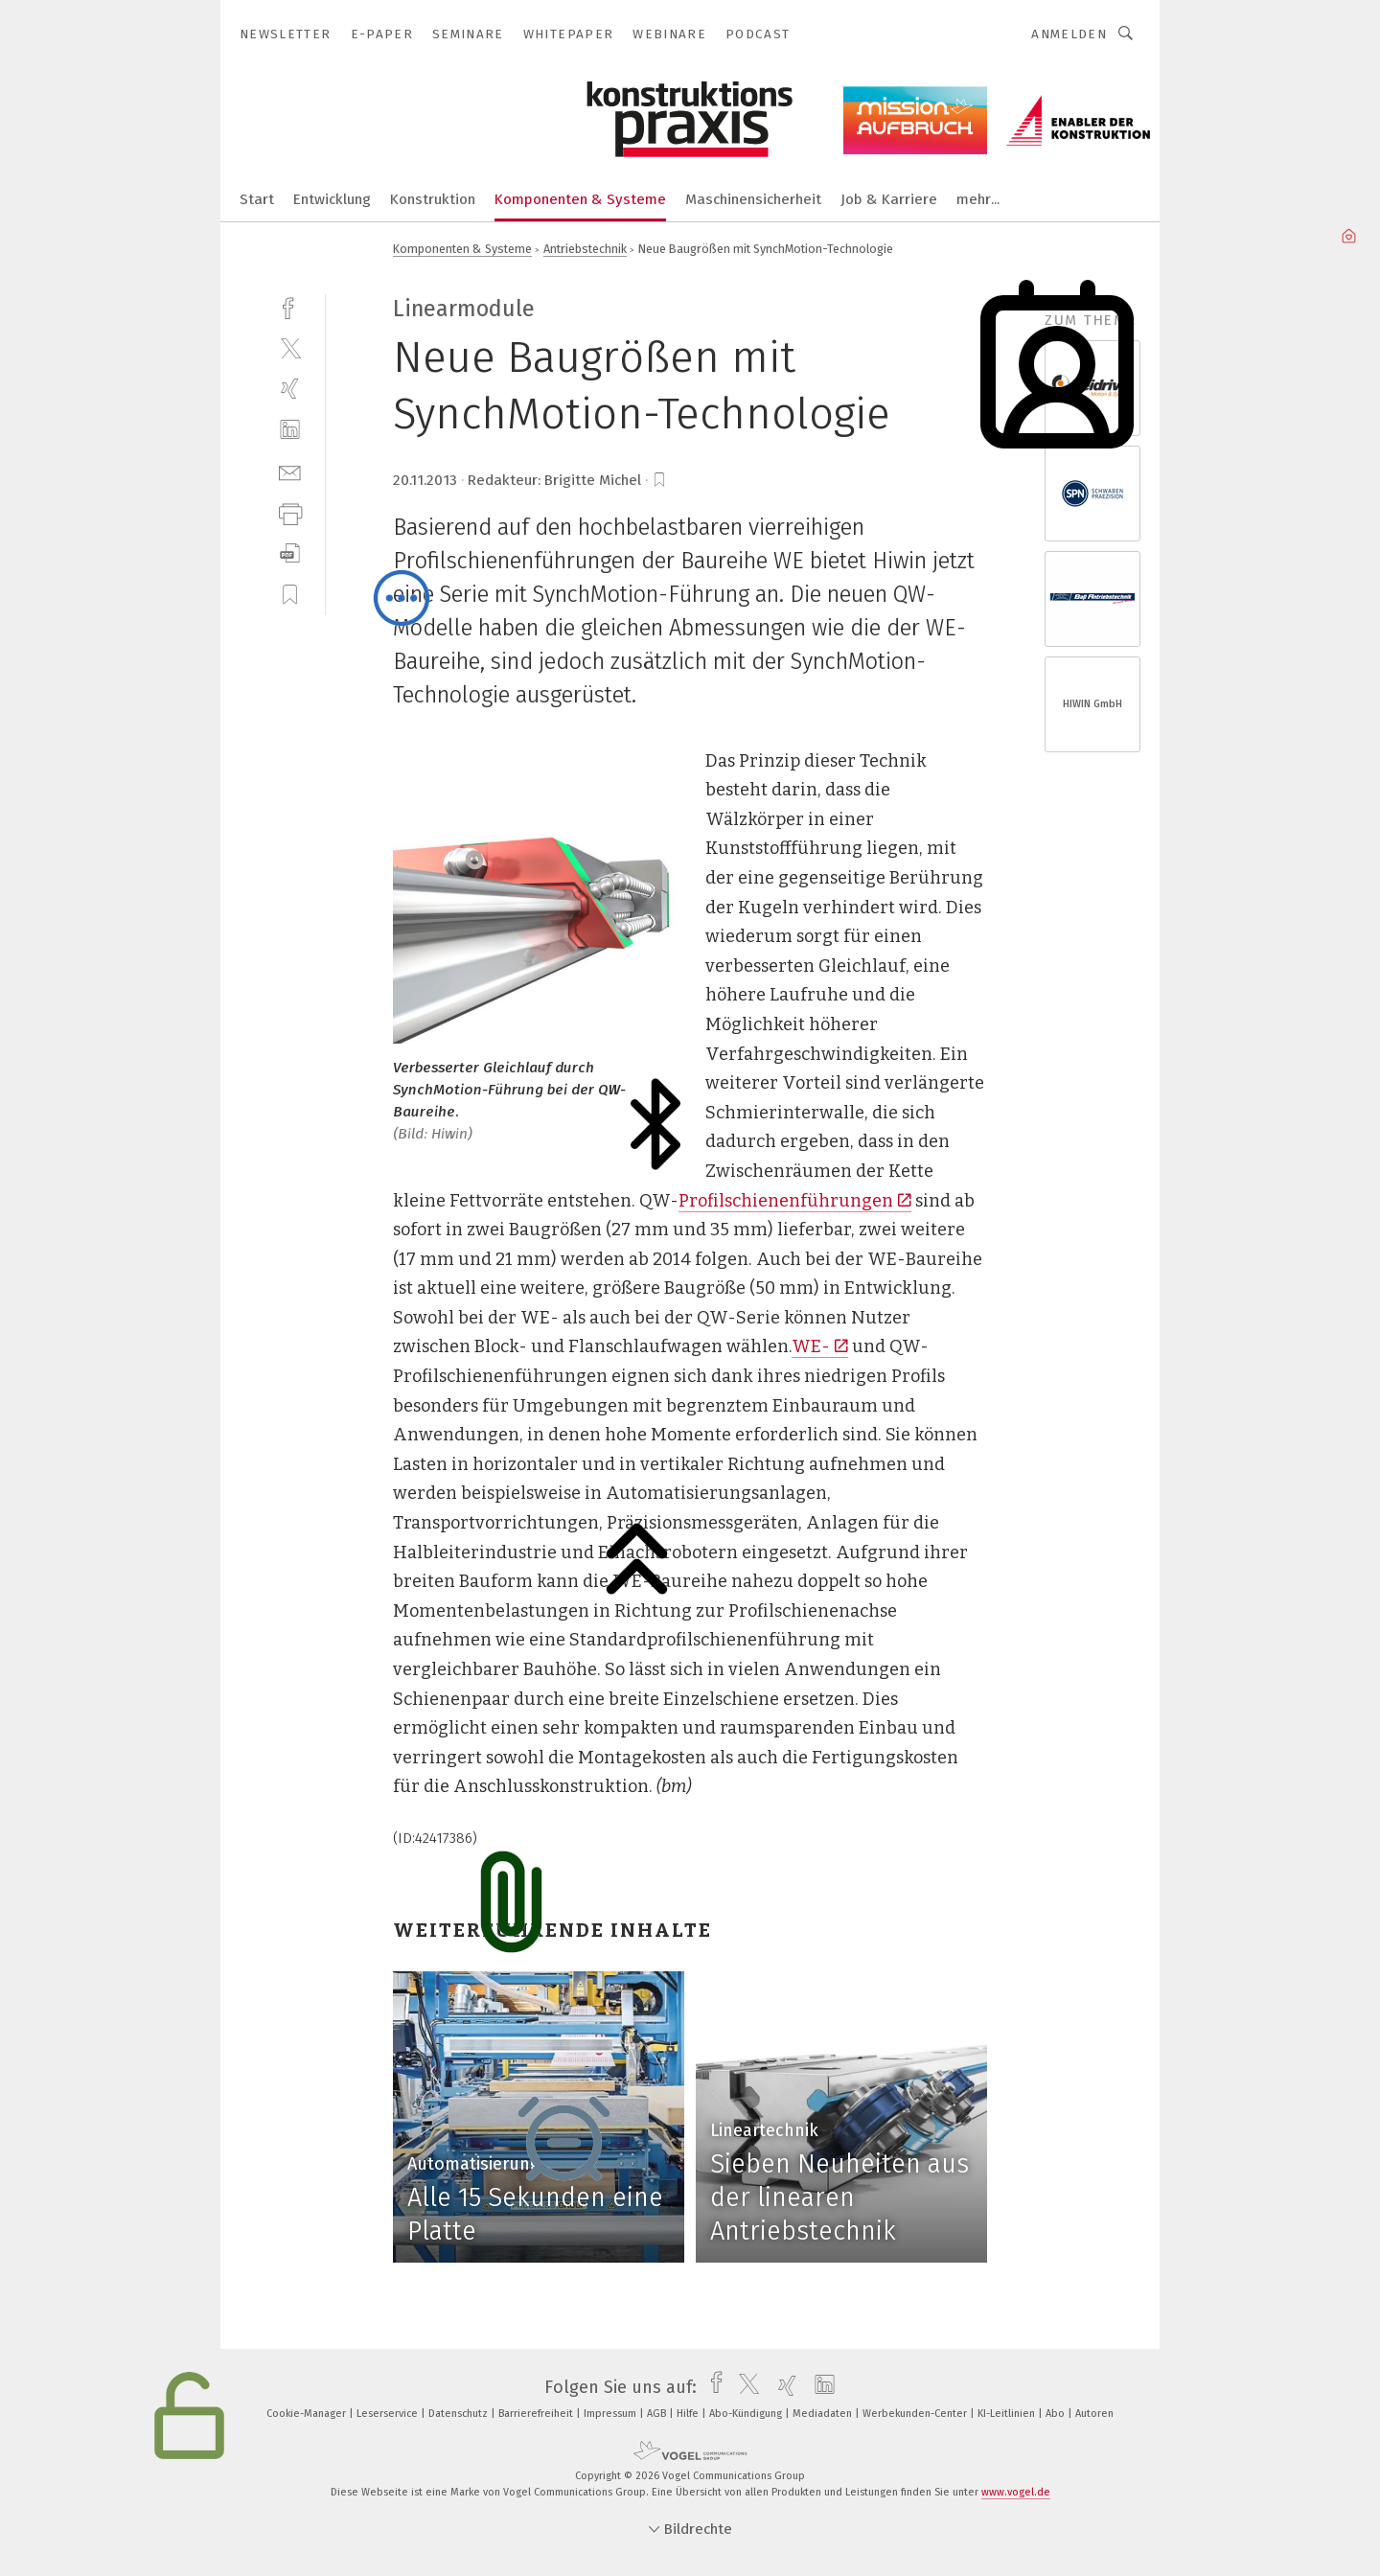 The image size is (1380, 2576). What do you see at coordinates (564, 2138) in the screenshot?
I see `remove or delete an alarm` at bounding box center [564, 2138].